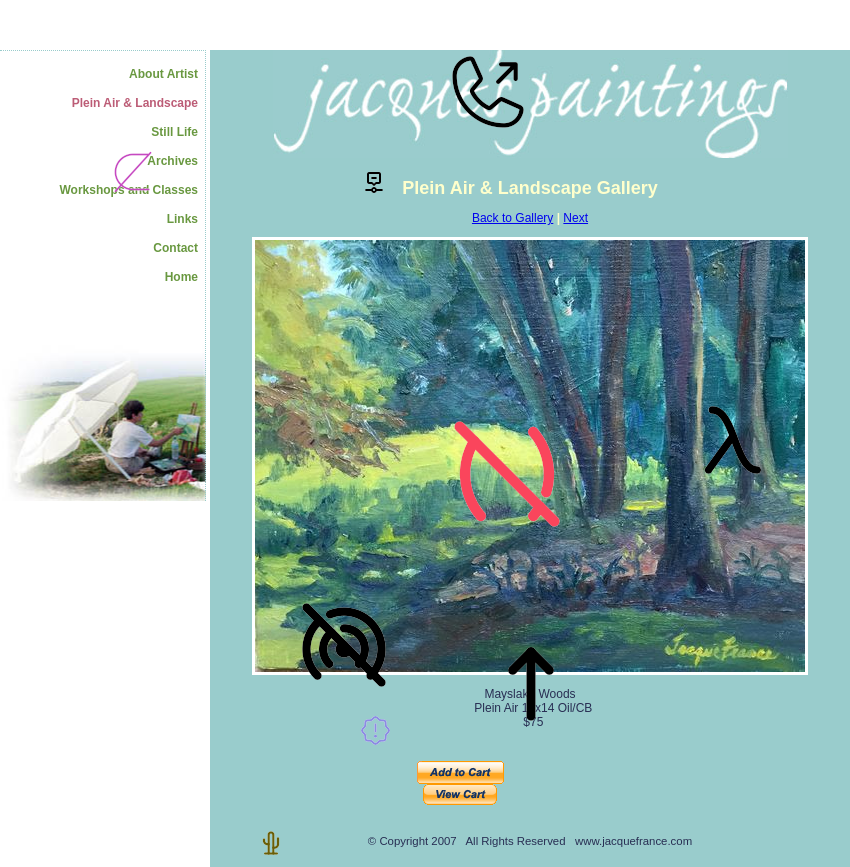  What do you see at coordinates (271, 843) in the screenshot?
I see `indicates desert or arid climate setting` at bounding box center [271, 843].